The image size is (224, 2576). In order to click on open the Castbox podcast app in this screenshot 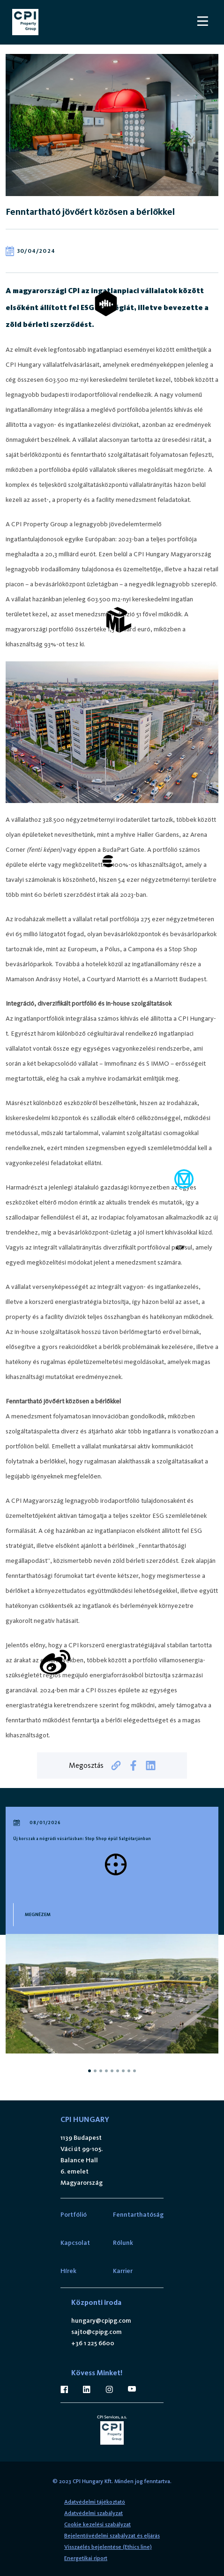, I will do `click(106, 303)`.